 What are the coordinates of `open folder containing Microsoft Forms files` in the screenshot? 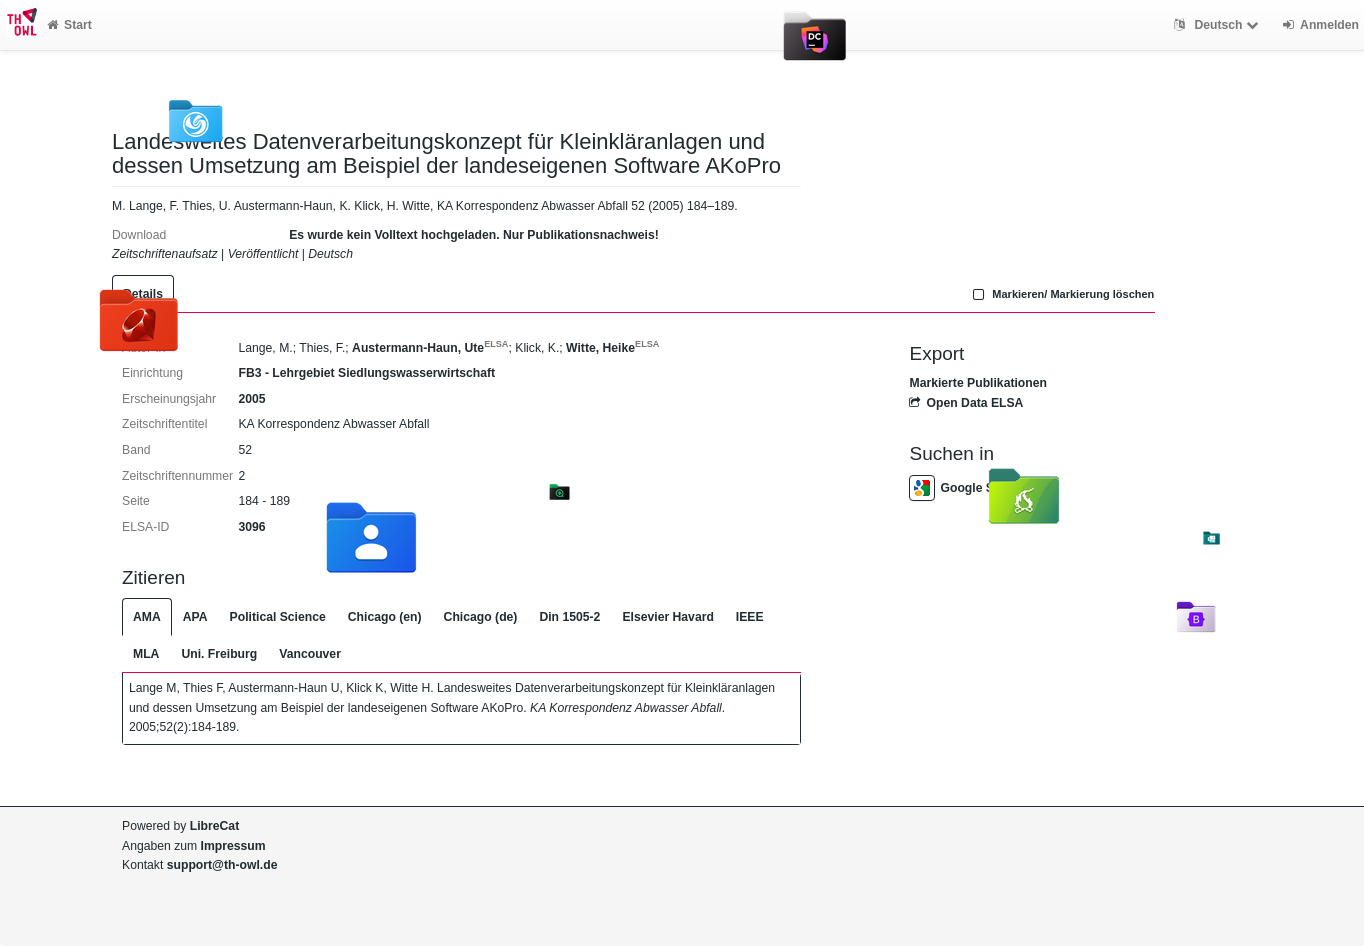 It's located at (1211, 538).